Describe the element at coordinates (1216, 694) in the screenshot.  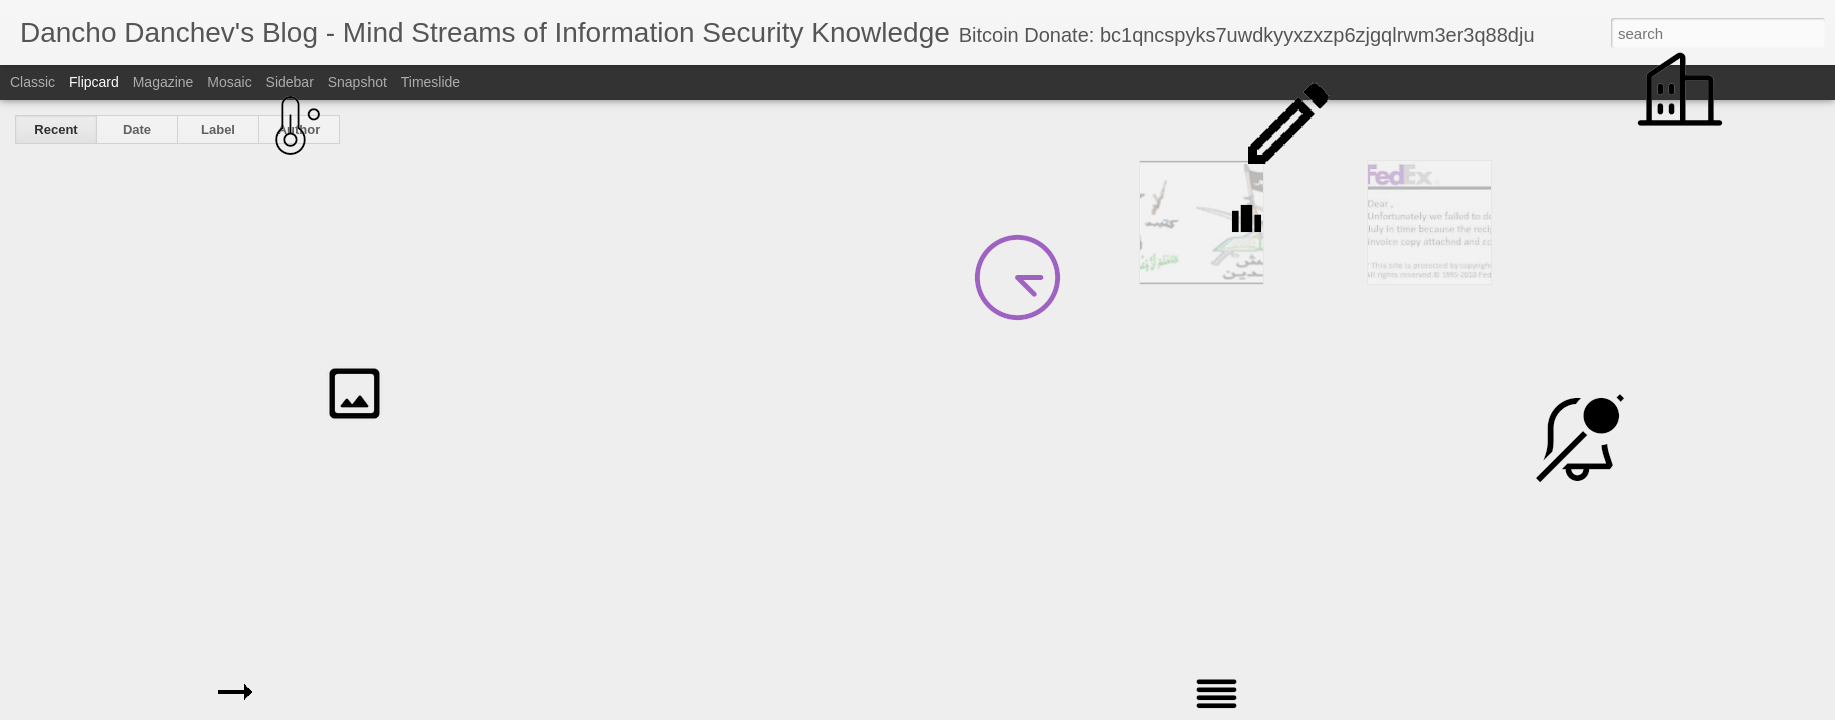
I see `justify text alignment` at that location.